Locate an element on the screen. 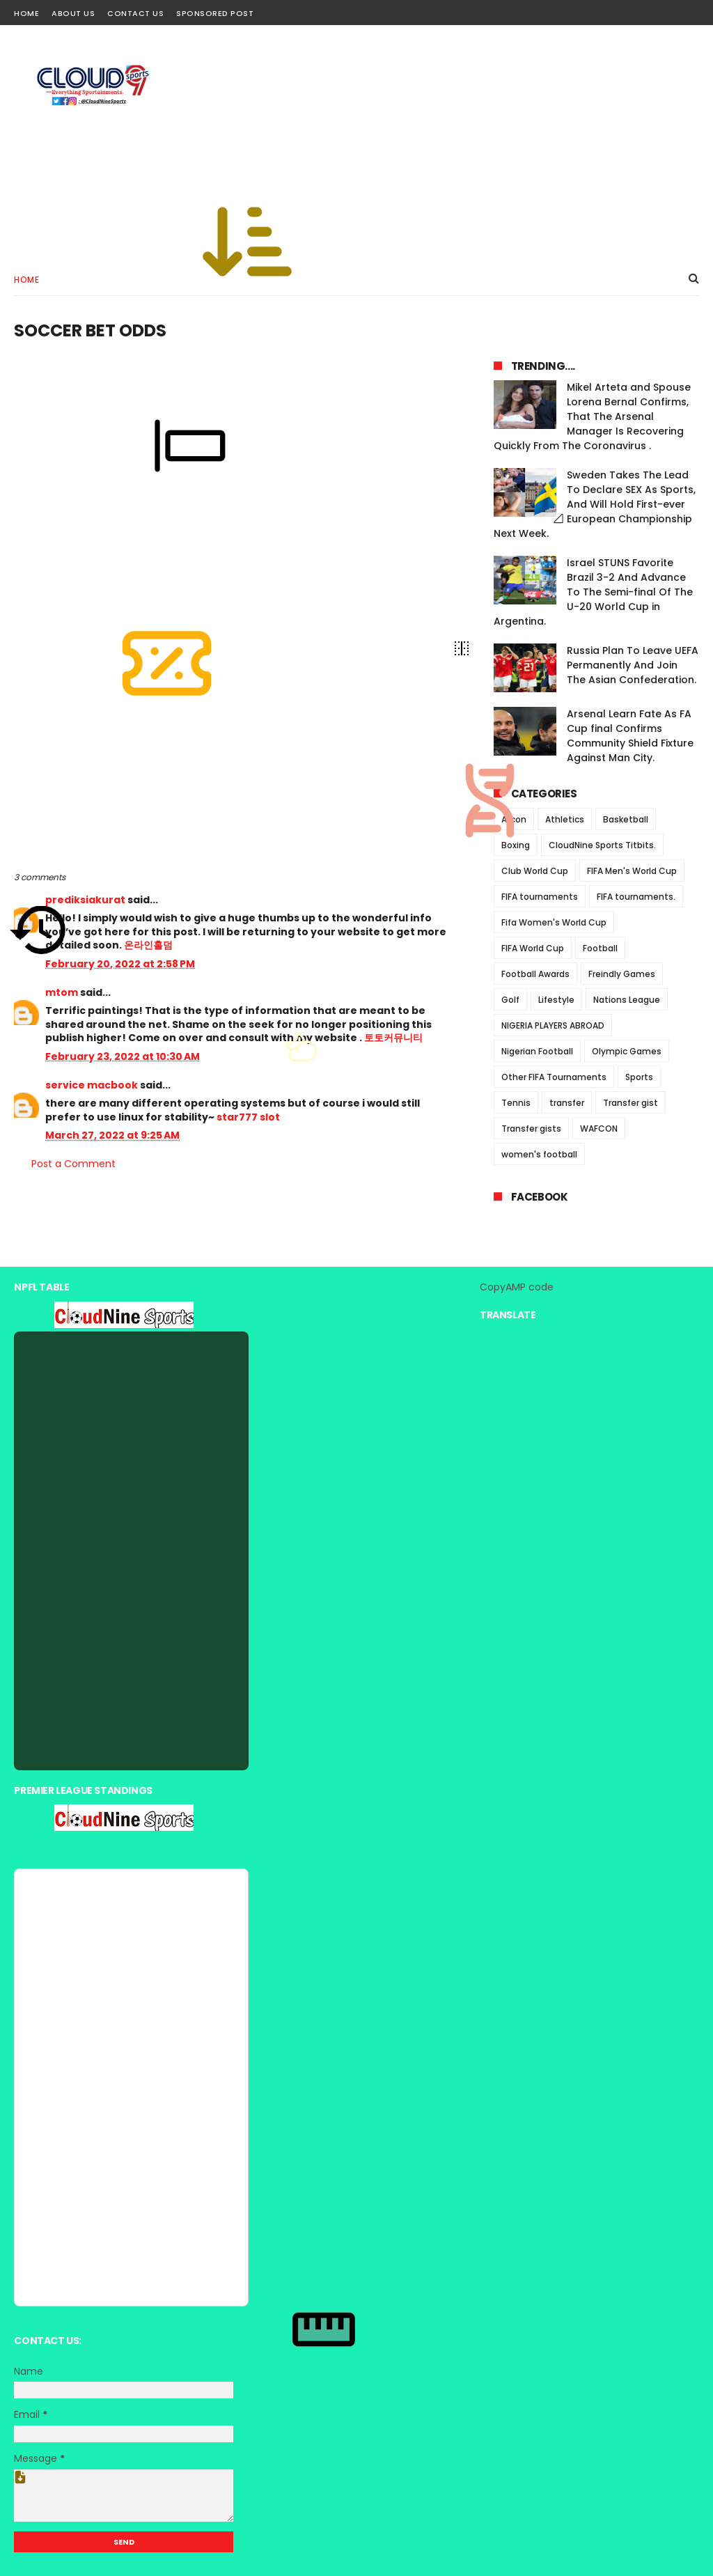  add a vertical border to selected cells is located at coordinates (462, 648).